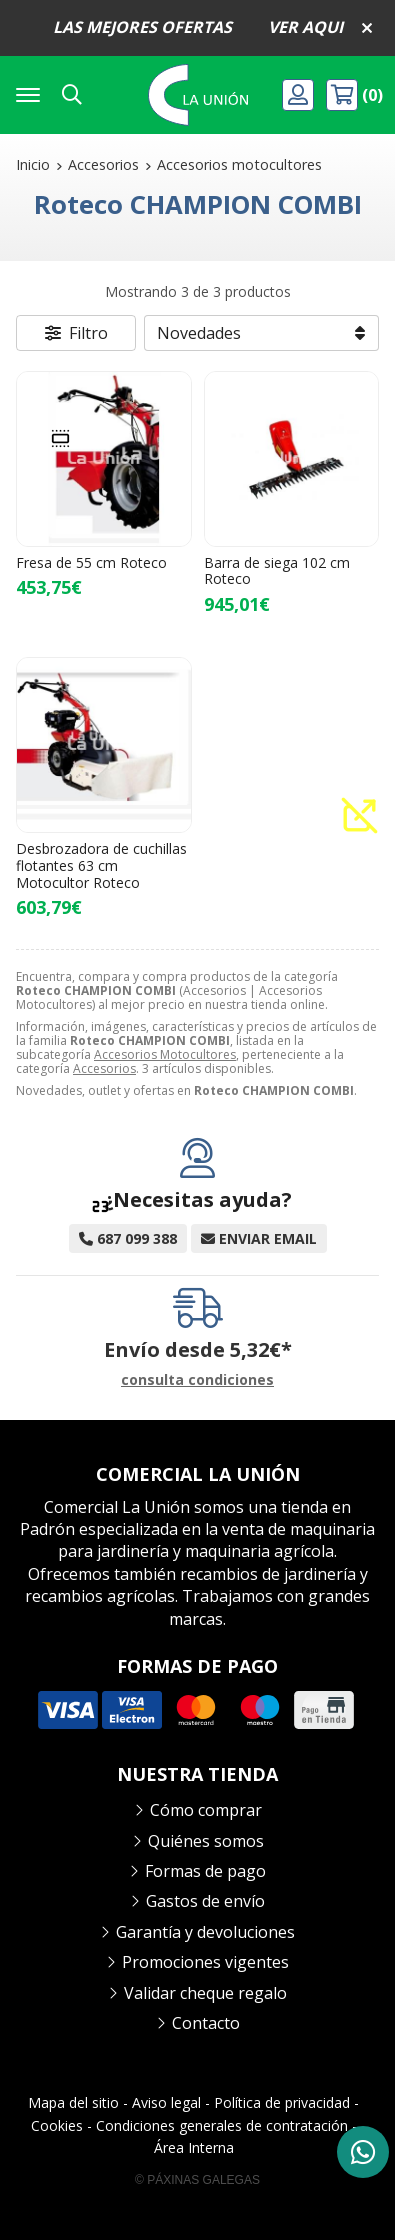 The image size is (395, 2240). I want to click on insert a content section or block, so click(60, 438).